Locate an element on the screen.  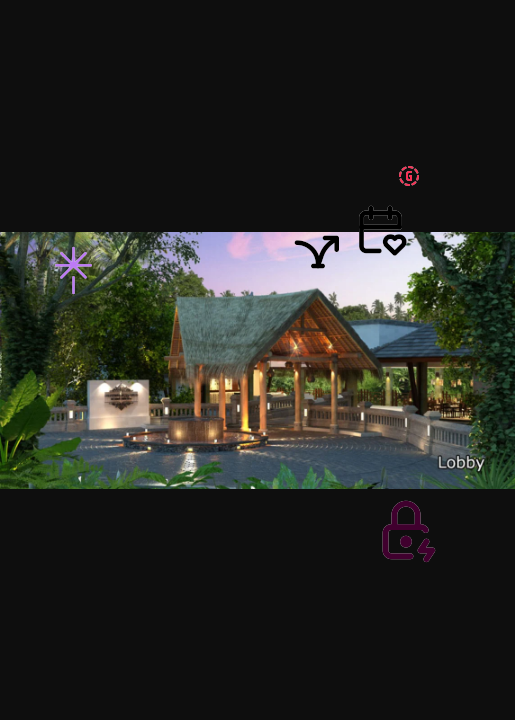
indicates a pending or in-progress Google connection is located at coordinates (409, 176).